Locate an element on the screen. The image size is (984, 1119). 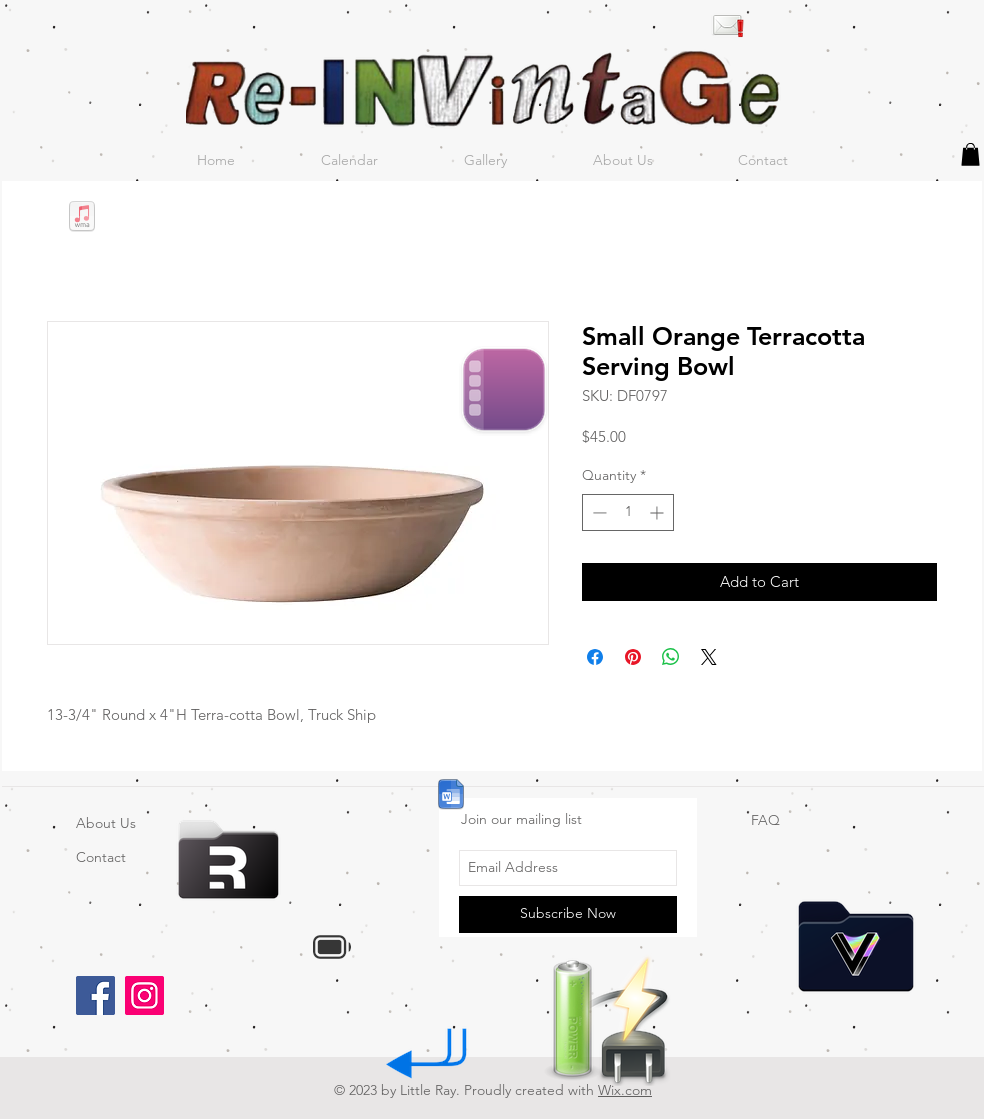
open remix project folder is located at coordinates (228, 862).